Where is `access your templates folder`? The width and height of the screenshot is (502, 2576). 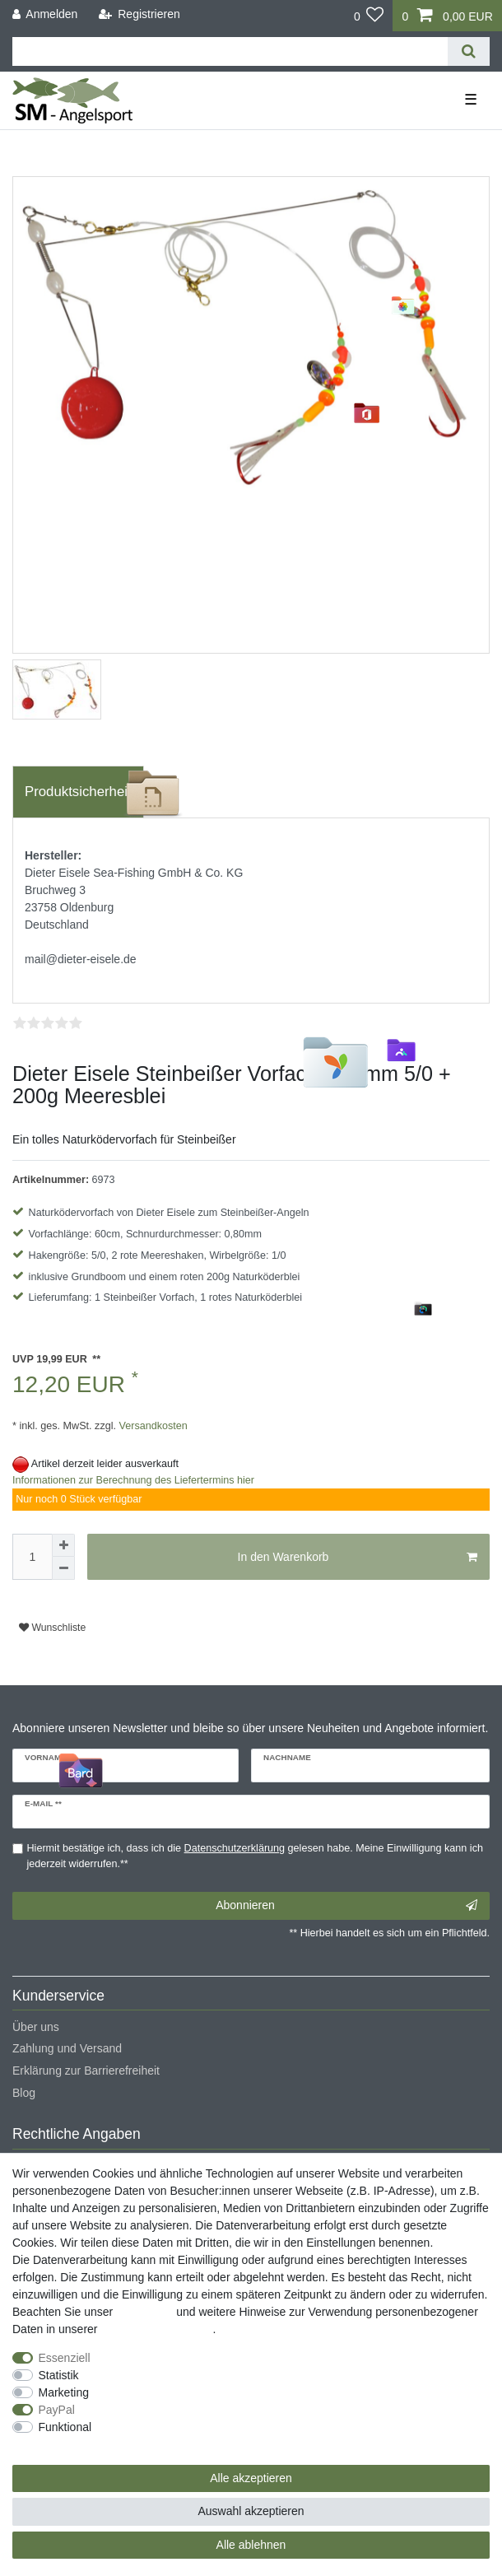
access your templates folder is located at coordinates (152, 795).